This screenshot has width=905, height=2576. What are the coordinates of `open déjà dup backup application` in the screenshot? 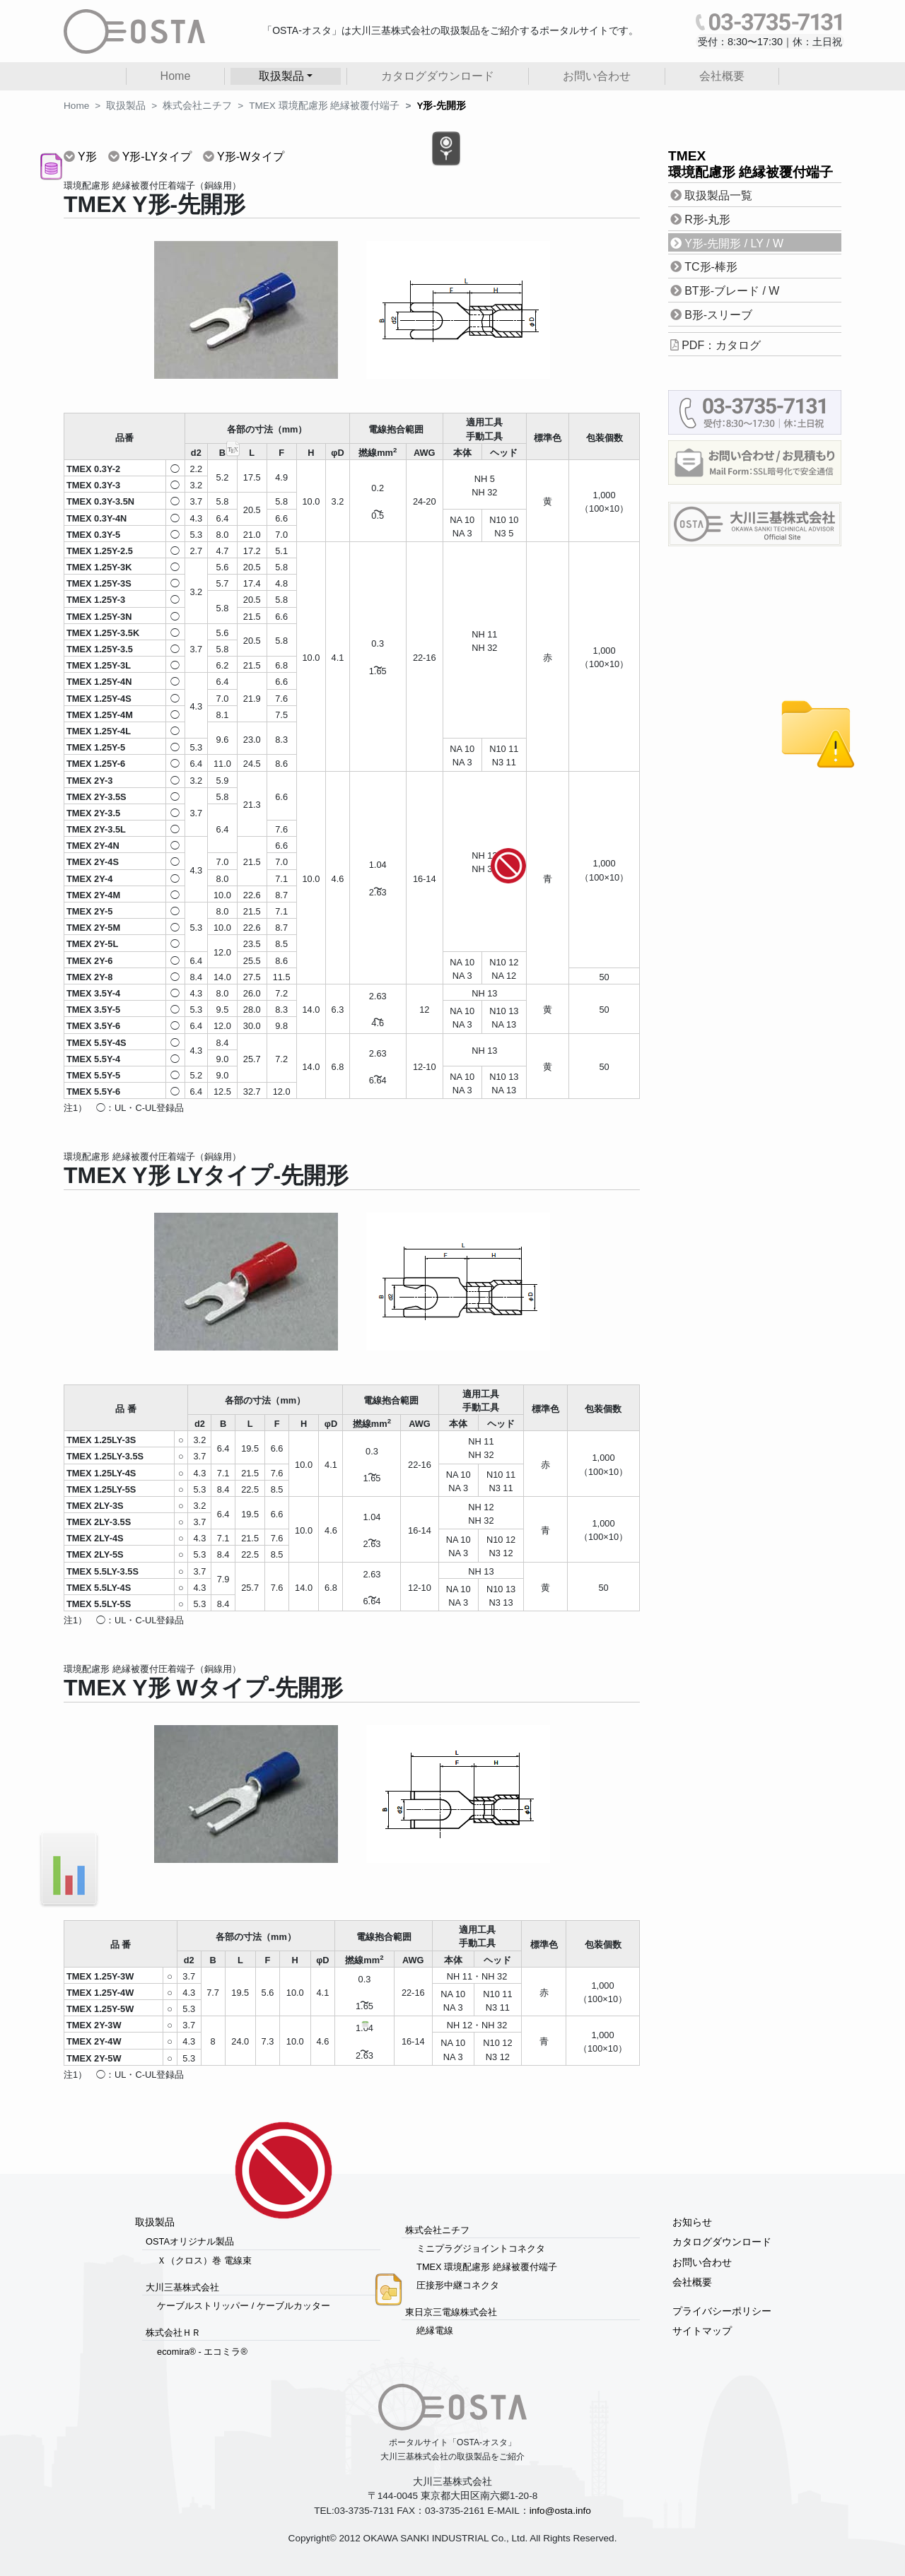 It's located at (446, 148).